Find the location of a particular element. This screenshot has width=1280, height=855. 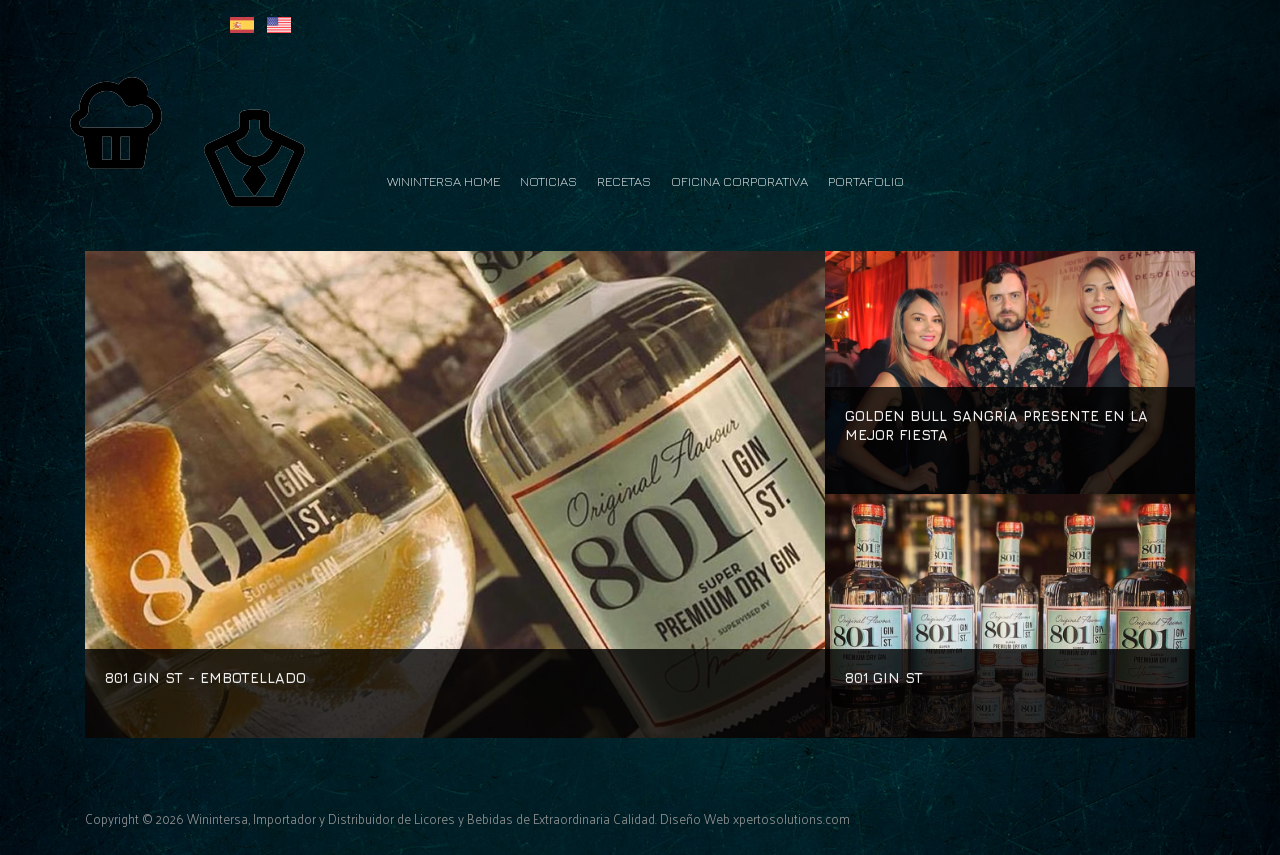

browse jewelry or accessories is located at coordinates (254, 161).